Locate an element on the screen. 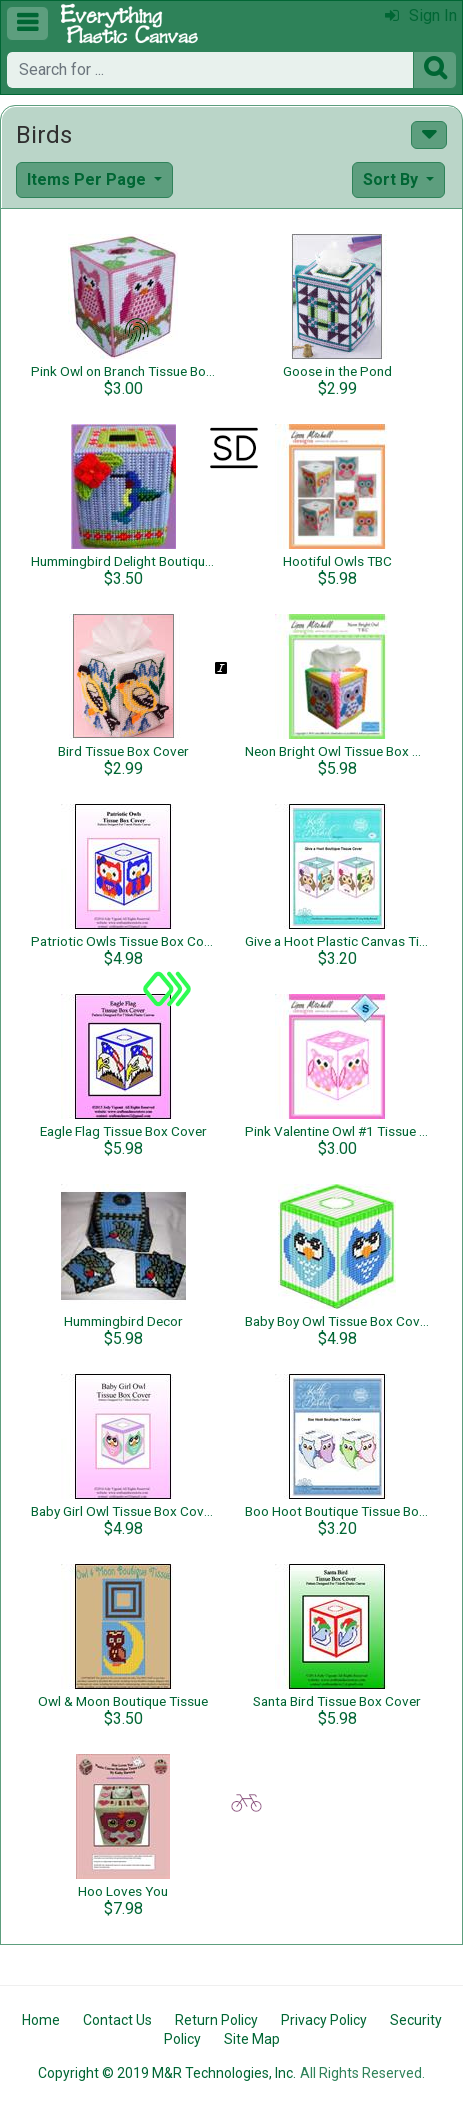 Image resolution: width=463 pixels, height=2122 pixels. select bicycle as transportation mode is located at coordinates (246, 1802).